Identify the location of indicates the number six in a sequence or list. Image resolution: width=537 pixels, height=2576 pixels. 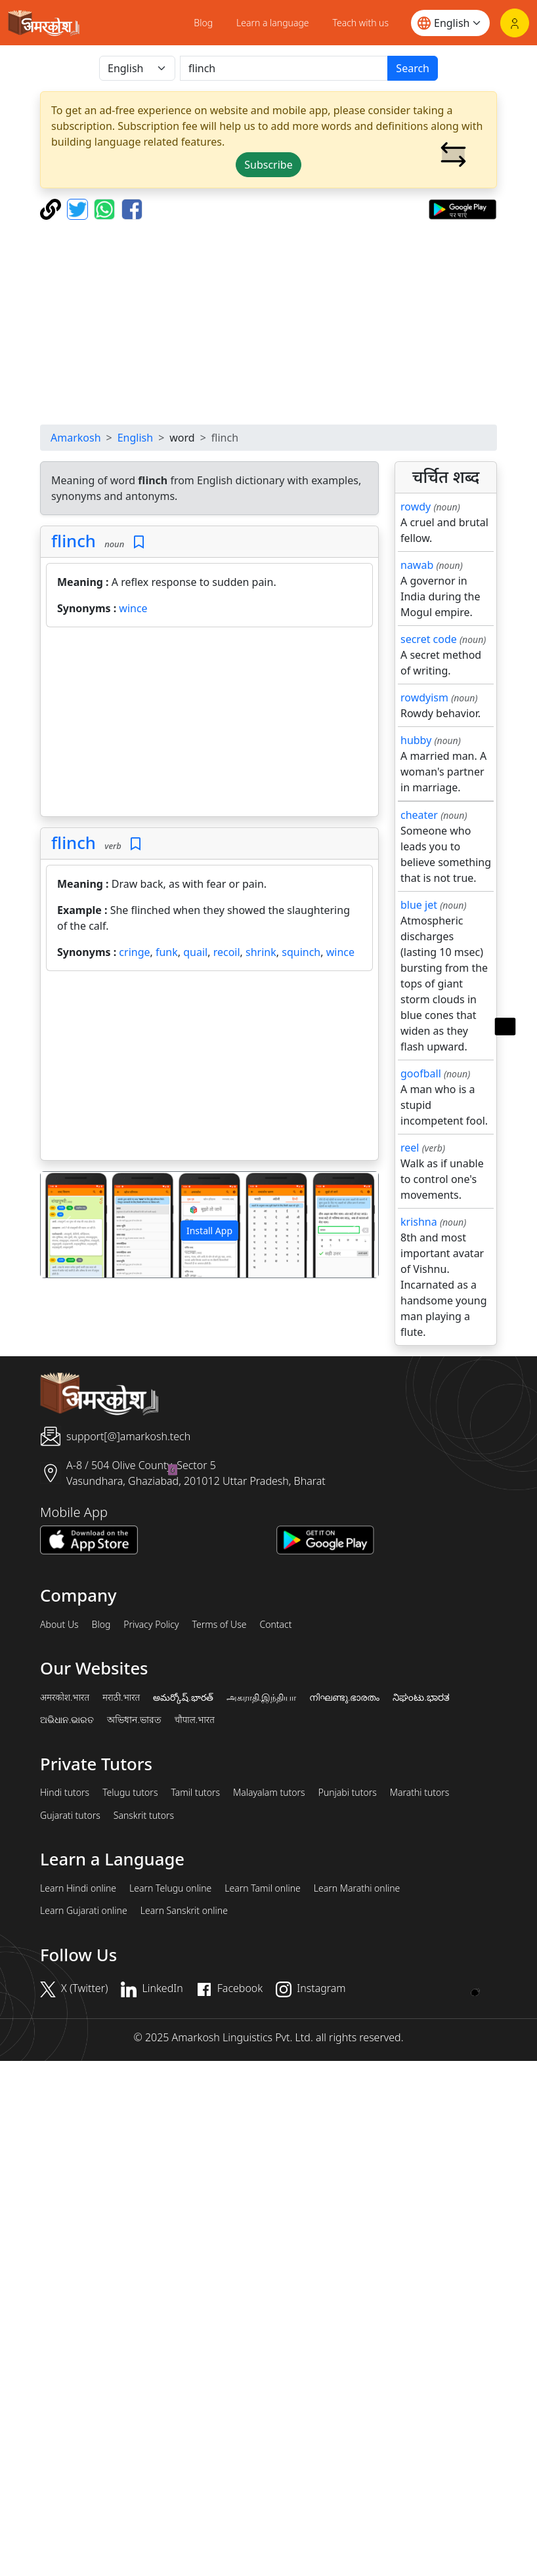
(173, 1470).